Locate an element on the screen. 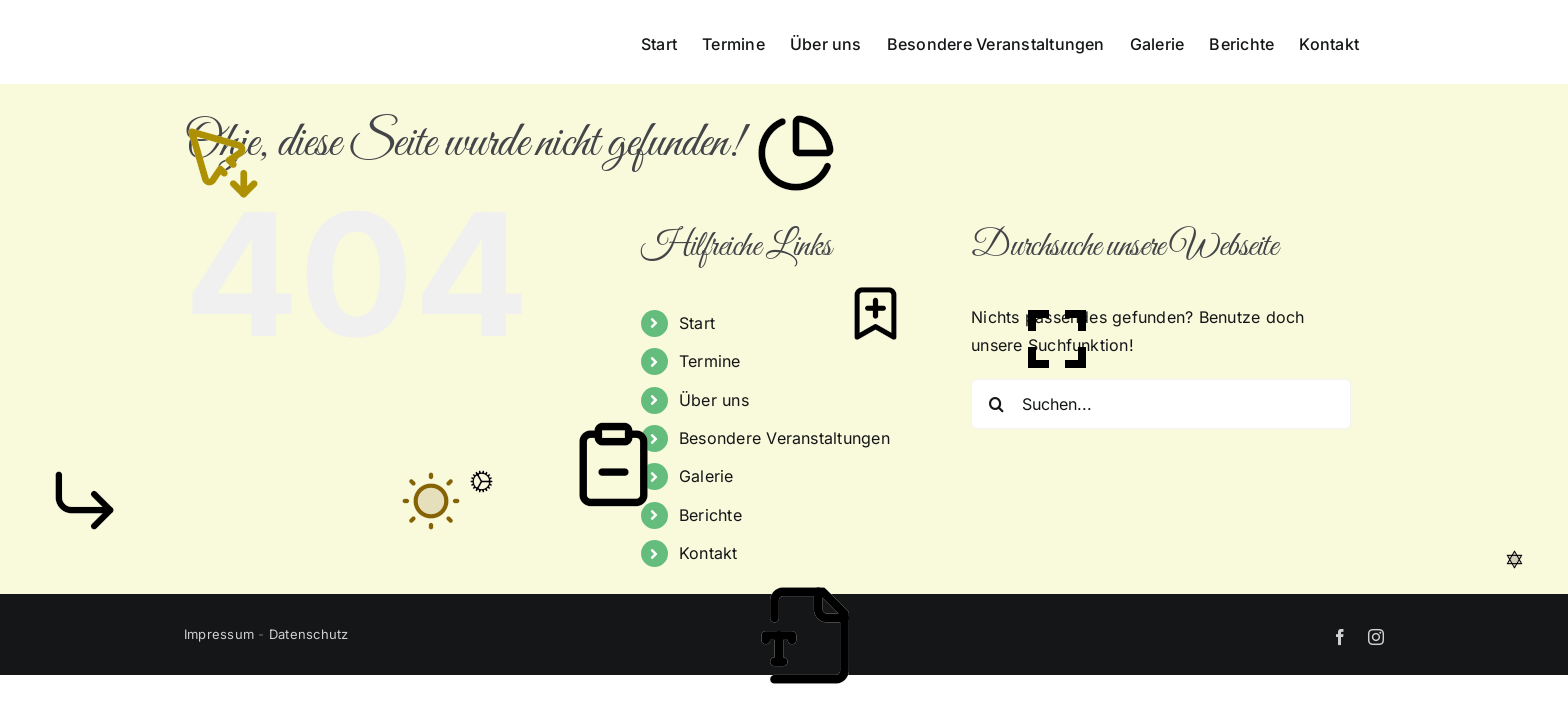 The width and height of the screenshot is (1568, 720). view analytics breakdown is located at coordinates (796, 153).